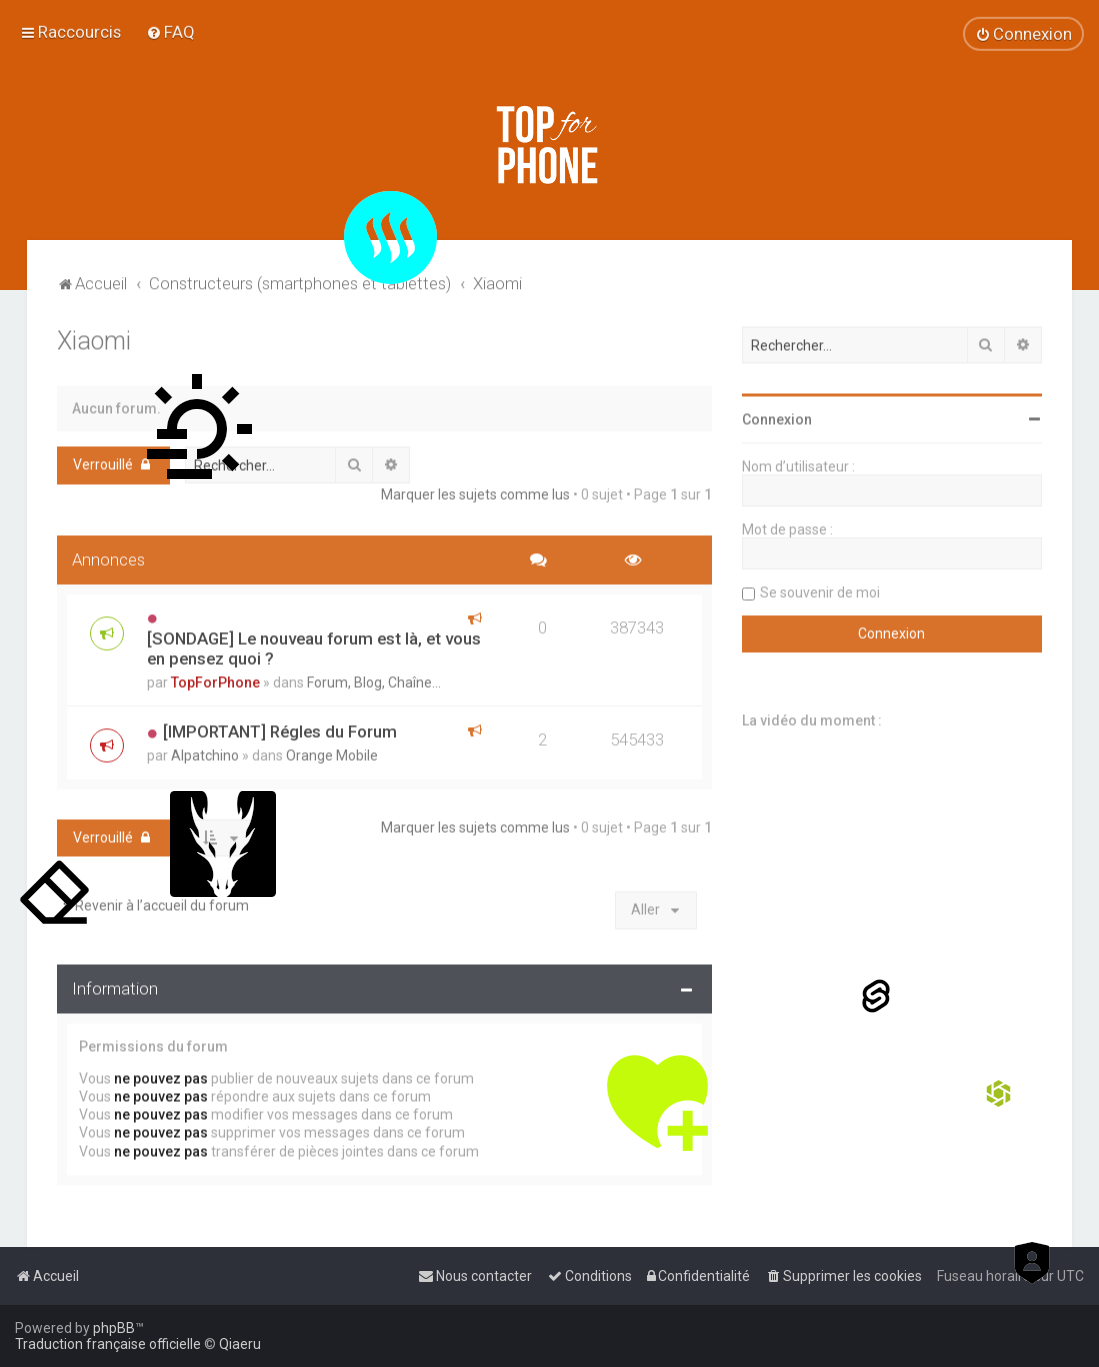 This screenshot has width=1099, height=1367. I want to click on access user privacy or security settings, so click(1032, 1263).